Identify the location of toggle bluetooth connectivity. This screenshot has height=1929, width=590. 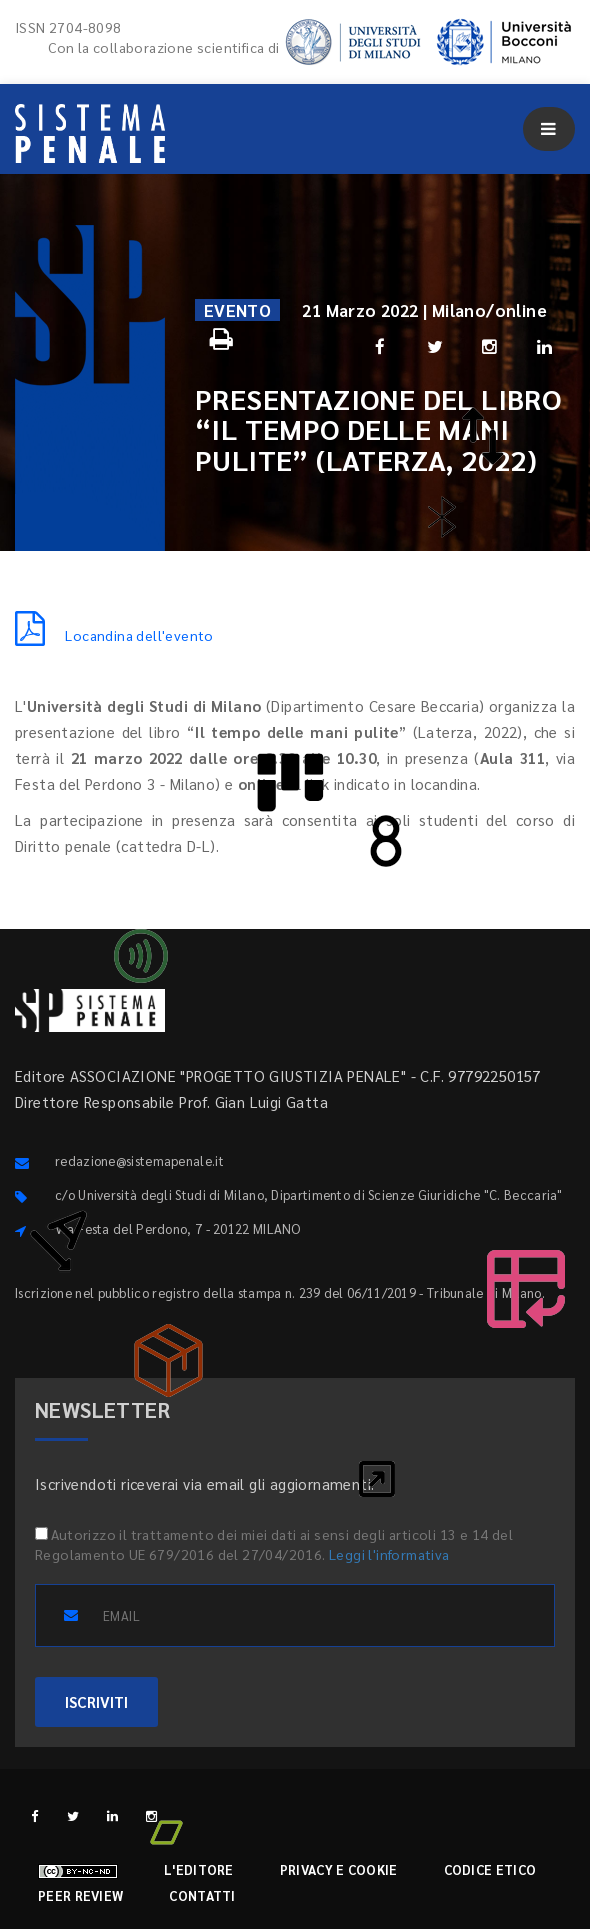
(442, 517).